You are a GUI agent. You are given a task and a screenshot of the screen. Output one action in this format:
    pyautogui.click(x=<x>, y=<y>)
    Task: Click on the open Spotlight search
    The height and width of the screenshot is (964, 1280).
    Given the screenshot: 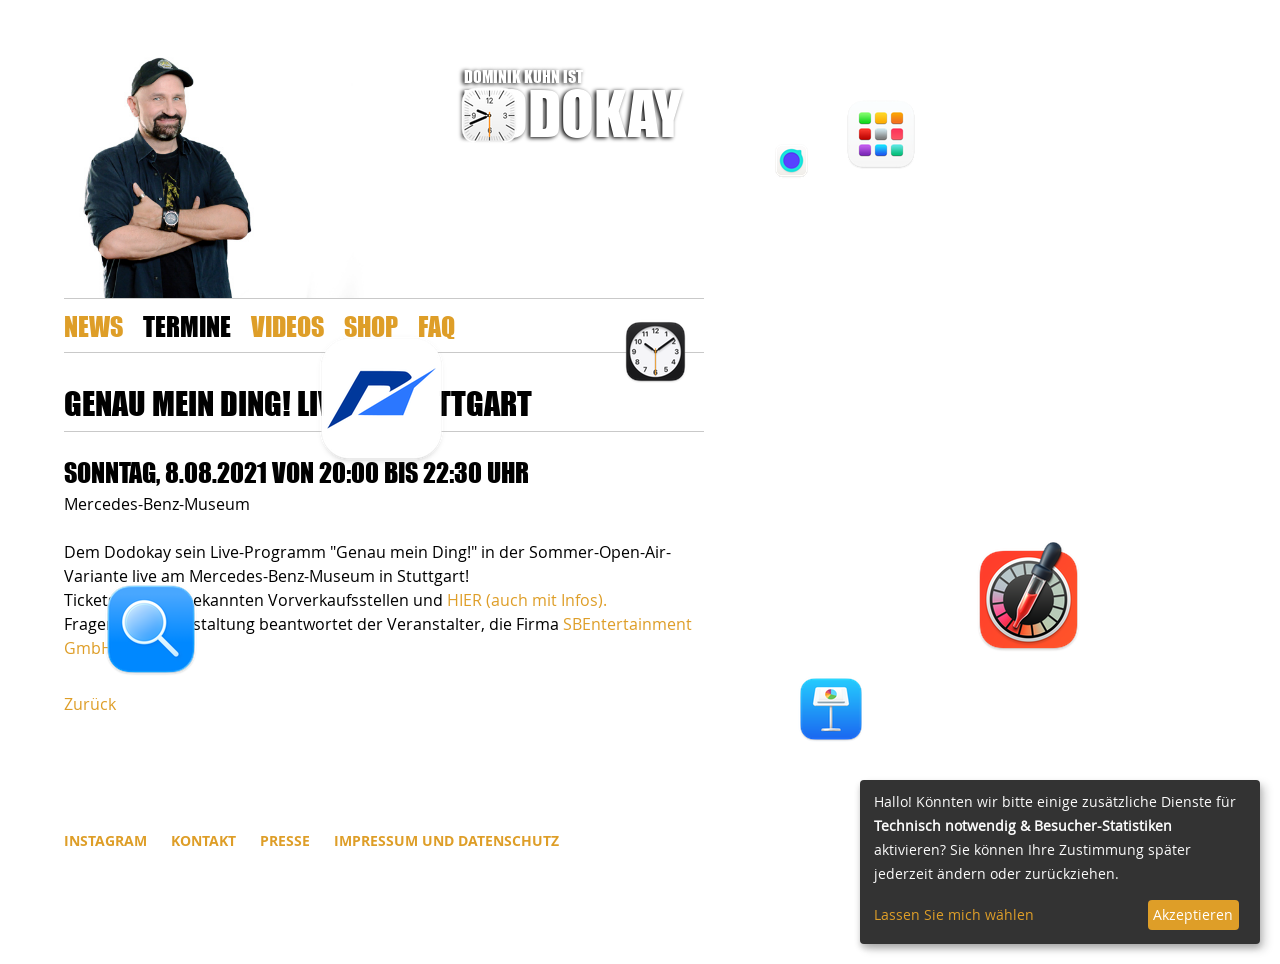 What is the action you would take?
    pyautogui.click(x=151, y=629)
    